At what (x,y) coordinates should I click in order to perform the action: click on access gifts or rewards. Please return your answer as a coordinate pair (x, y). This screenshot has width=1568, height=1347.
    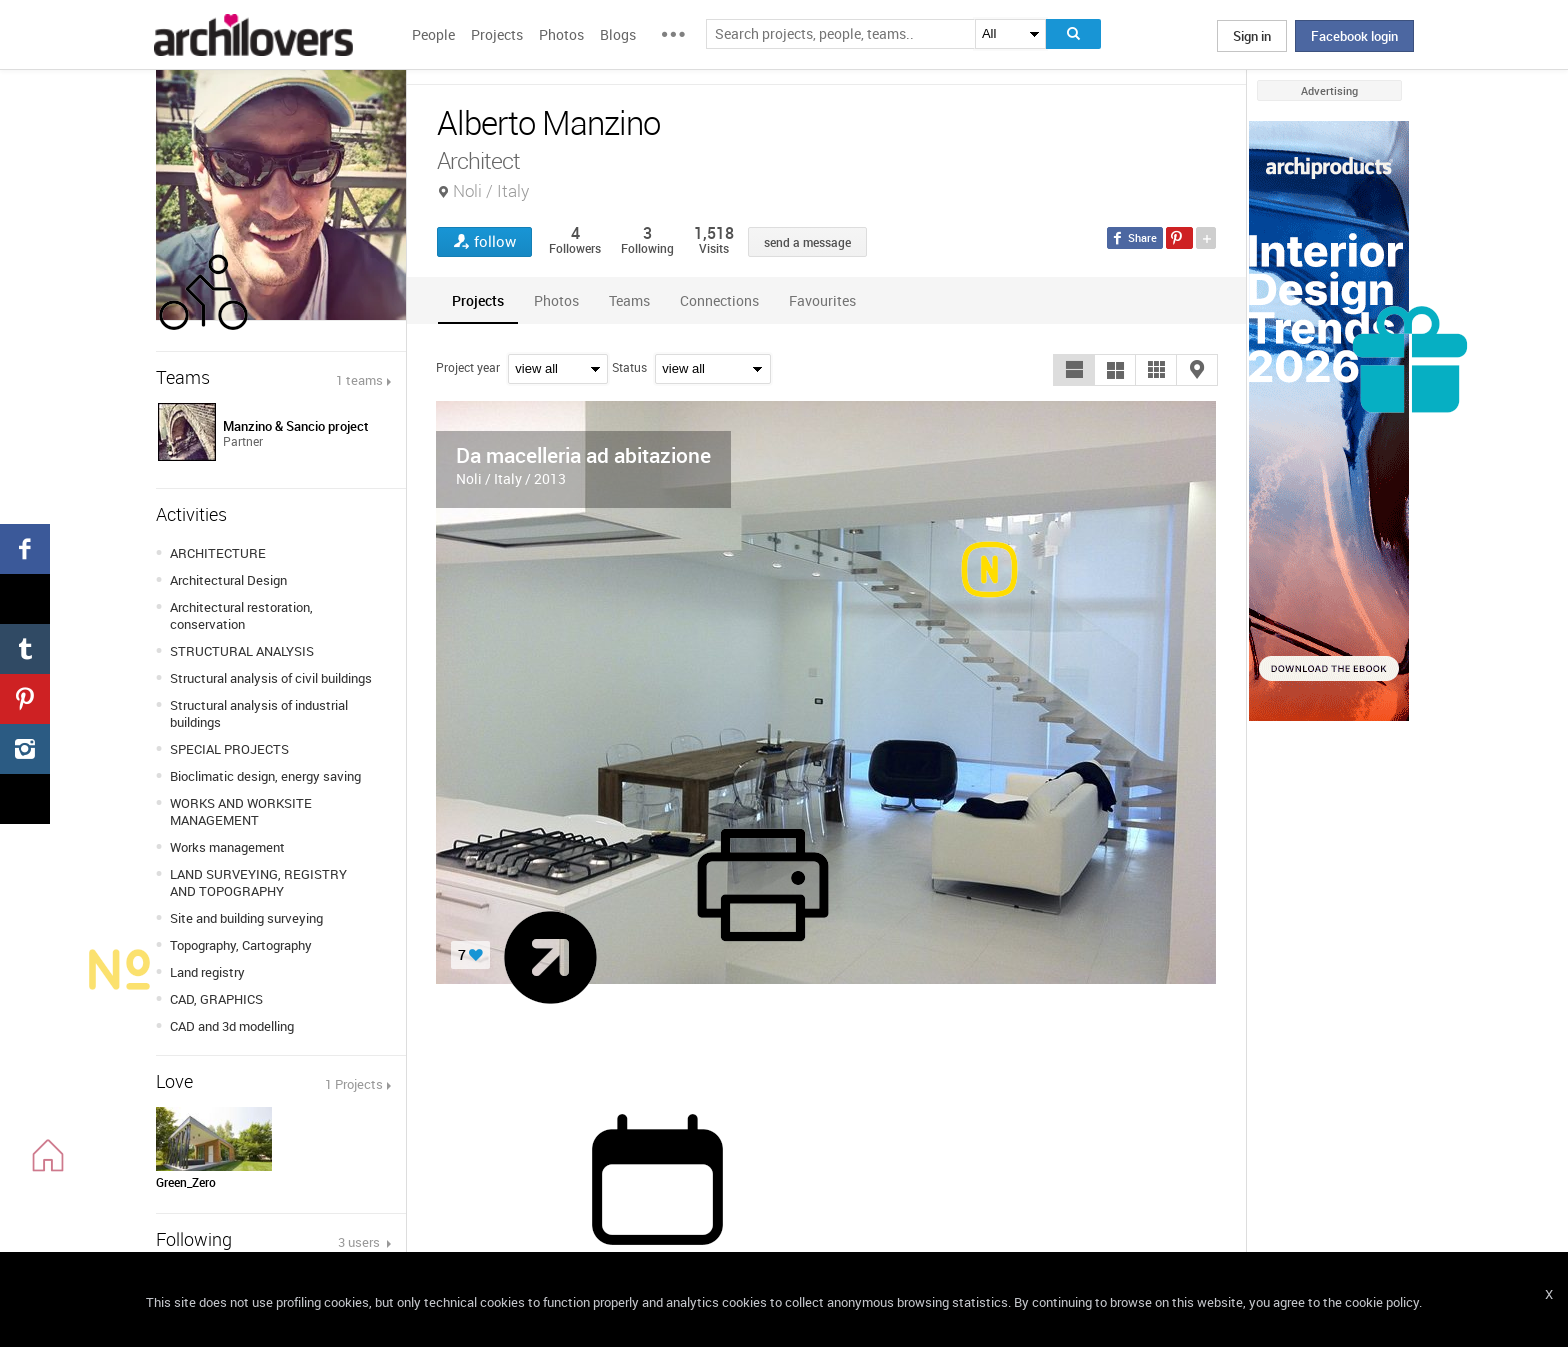
    Looking at the image, I should click on (1410, 360).